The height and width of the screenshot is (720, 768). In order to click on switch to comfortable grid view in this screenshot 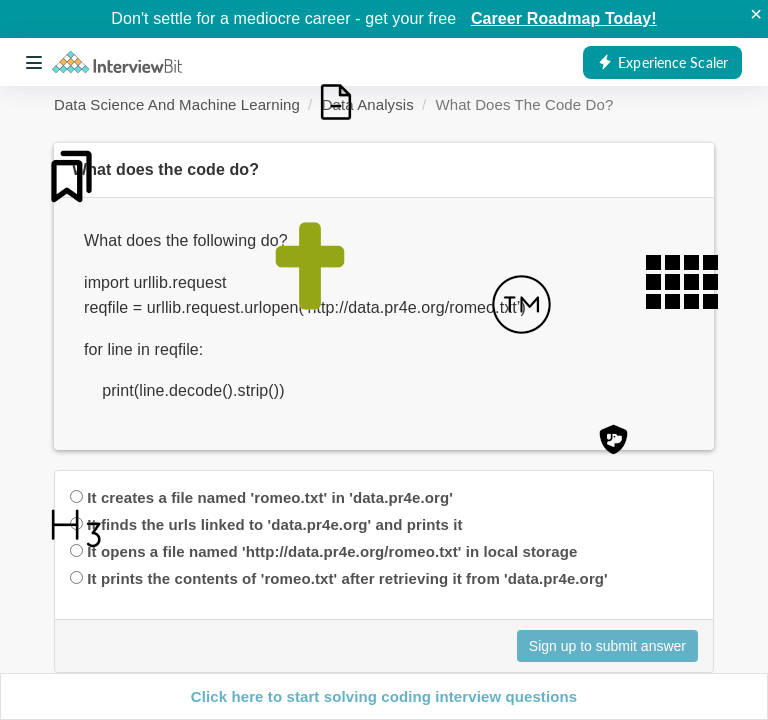, I will do `click(680, 282)`.